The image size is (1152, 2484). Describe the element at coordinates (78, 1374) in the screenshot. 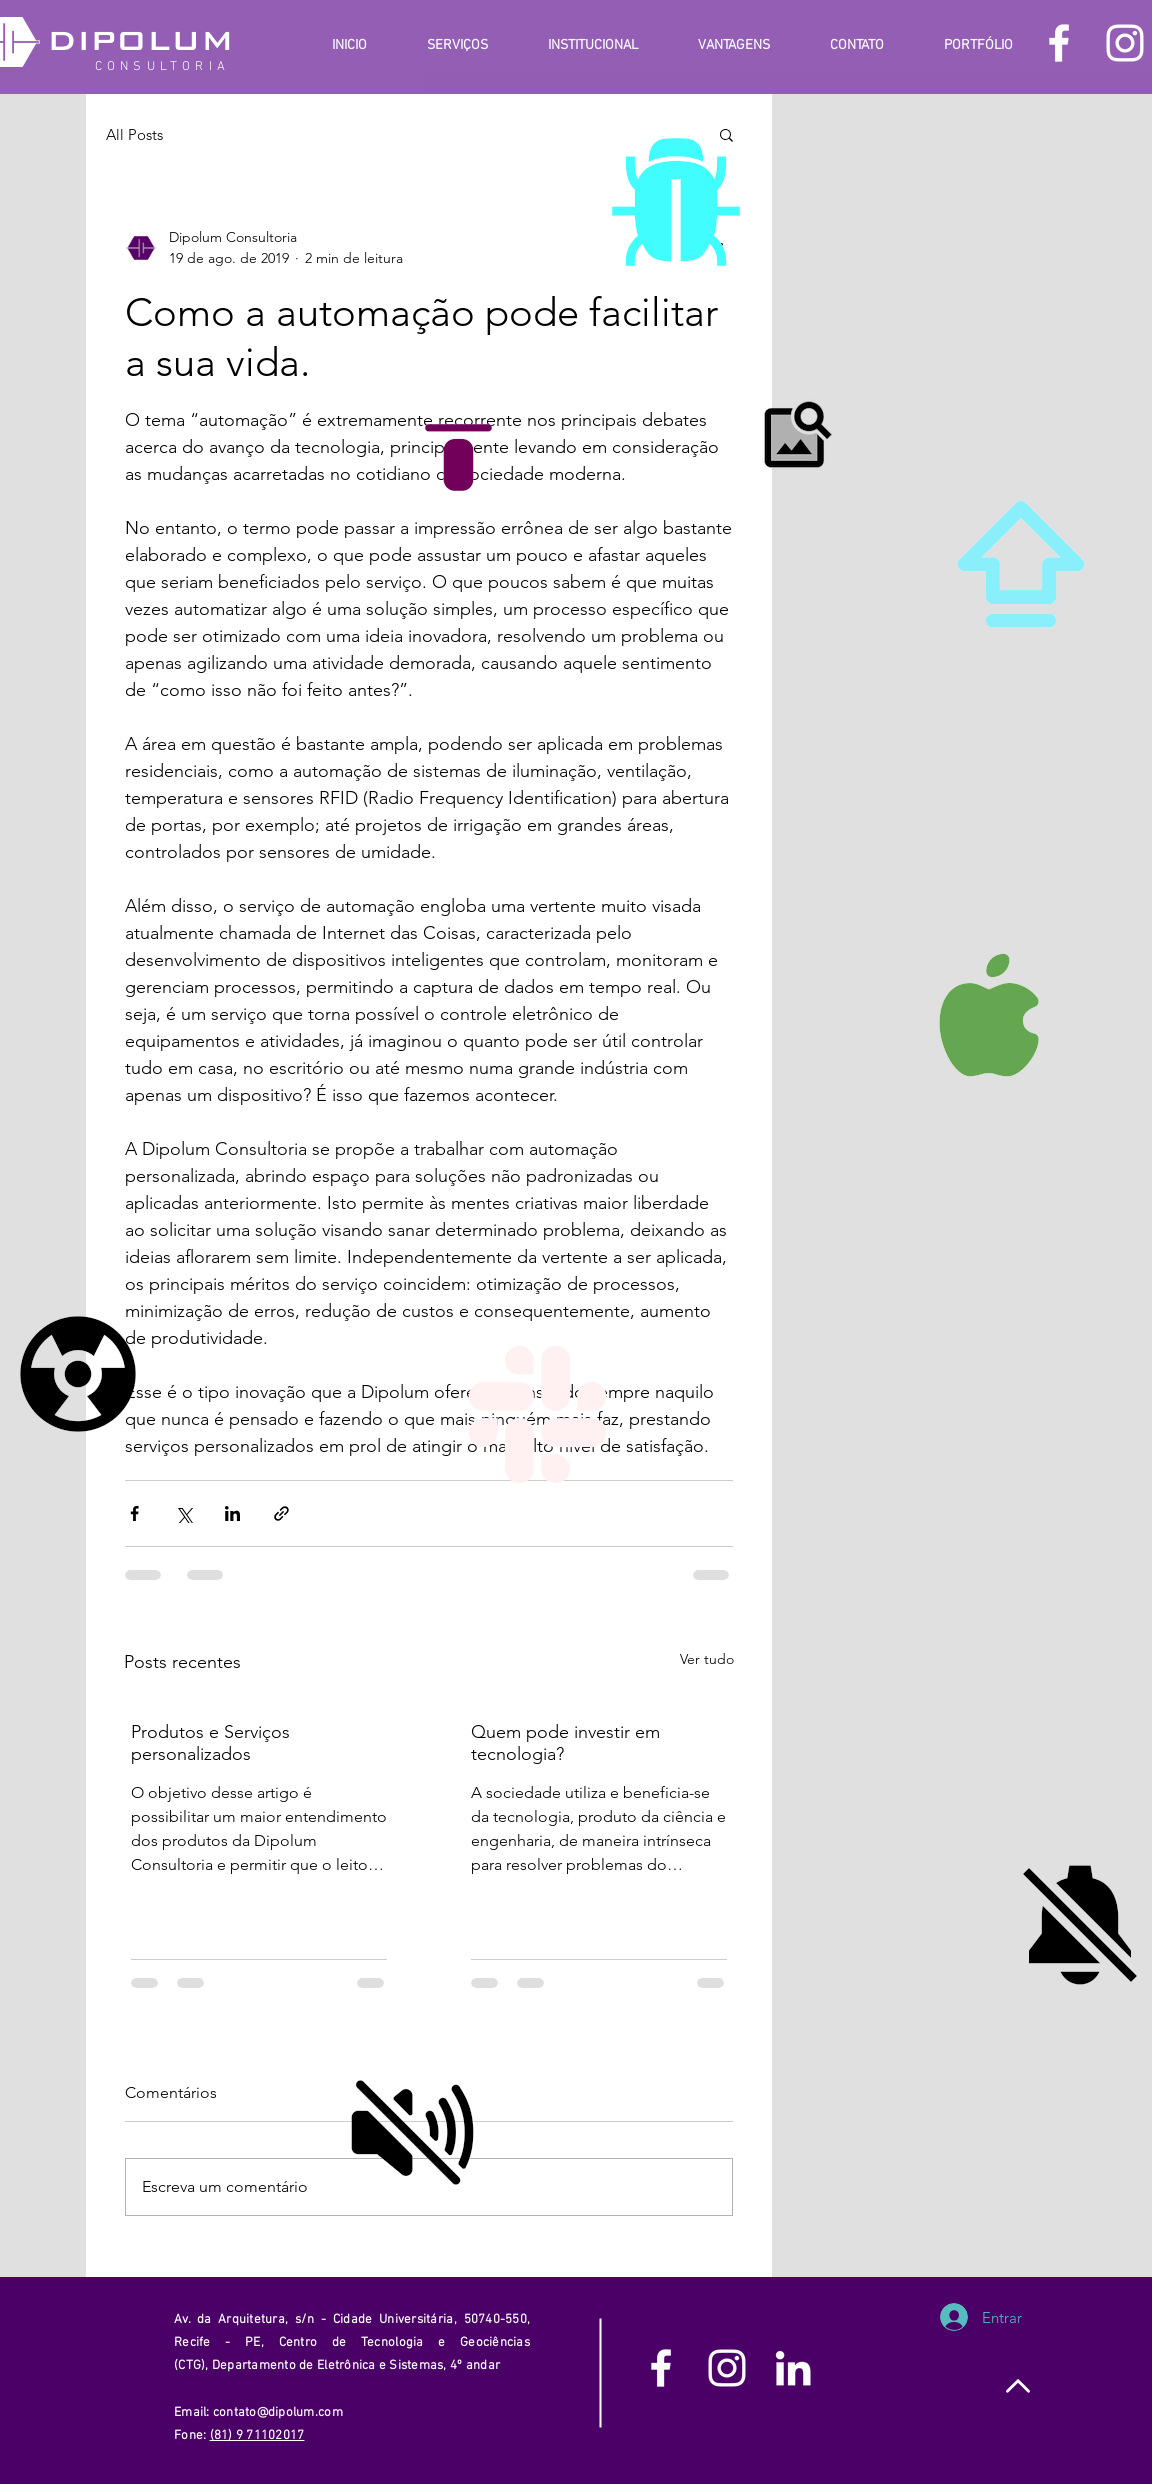

I see `indicates radioactive or nuclear hazard warning` at that location.